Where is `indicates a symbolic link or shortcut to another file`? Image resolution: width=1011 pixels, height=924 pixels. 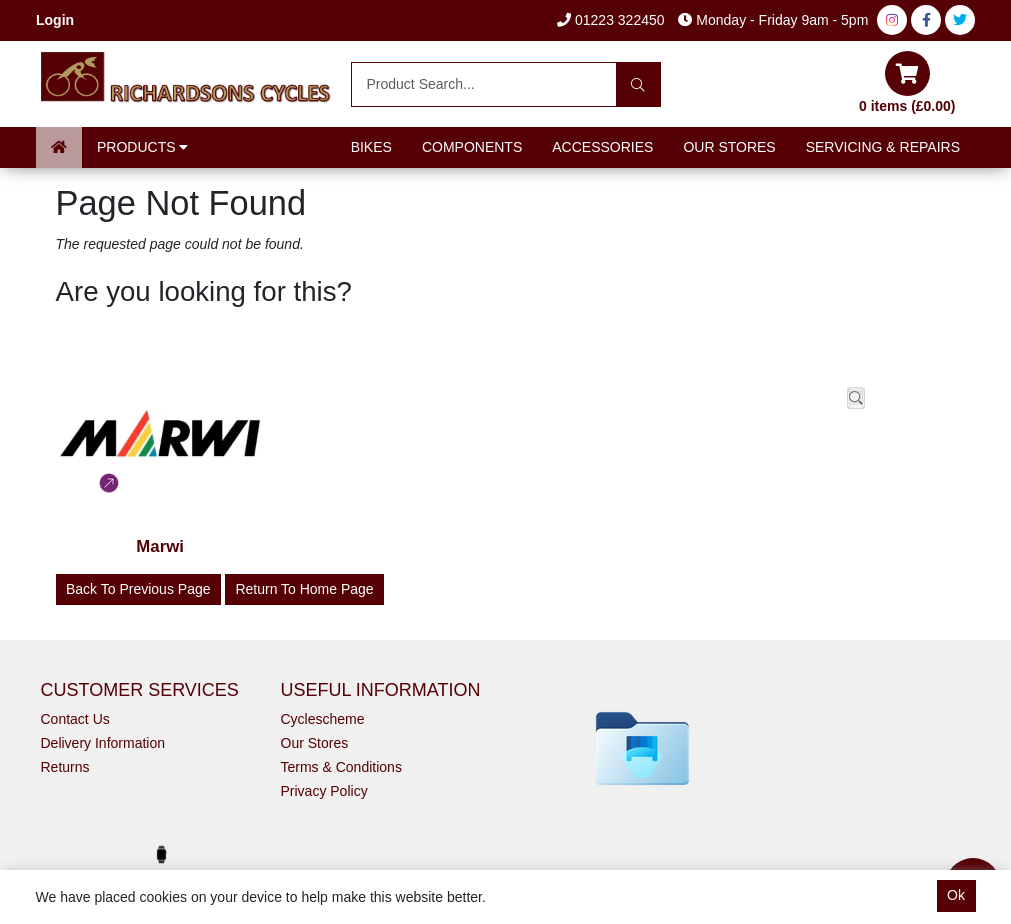
indicates a symbolic link or shortcut to another file is located at coordinates (109, 483).